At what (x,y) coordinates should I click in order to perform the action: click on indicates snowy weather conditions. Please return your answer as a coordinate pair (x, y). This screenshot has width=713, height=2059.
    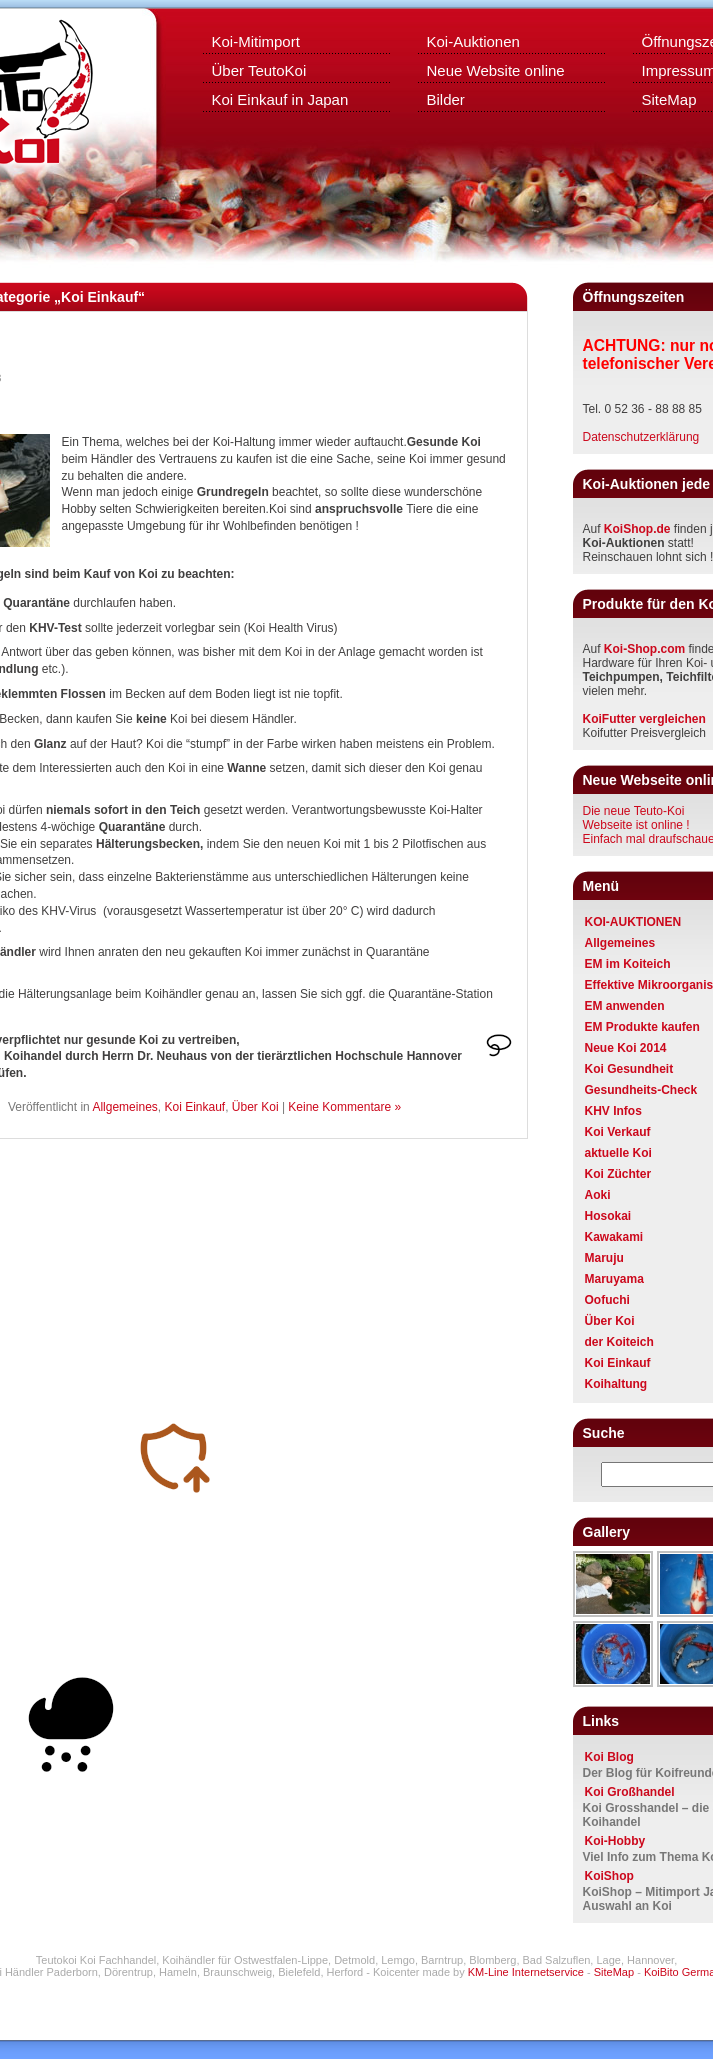
    Looking at the image, I should click on (71, 1723).